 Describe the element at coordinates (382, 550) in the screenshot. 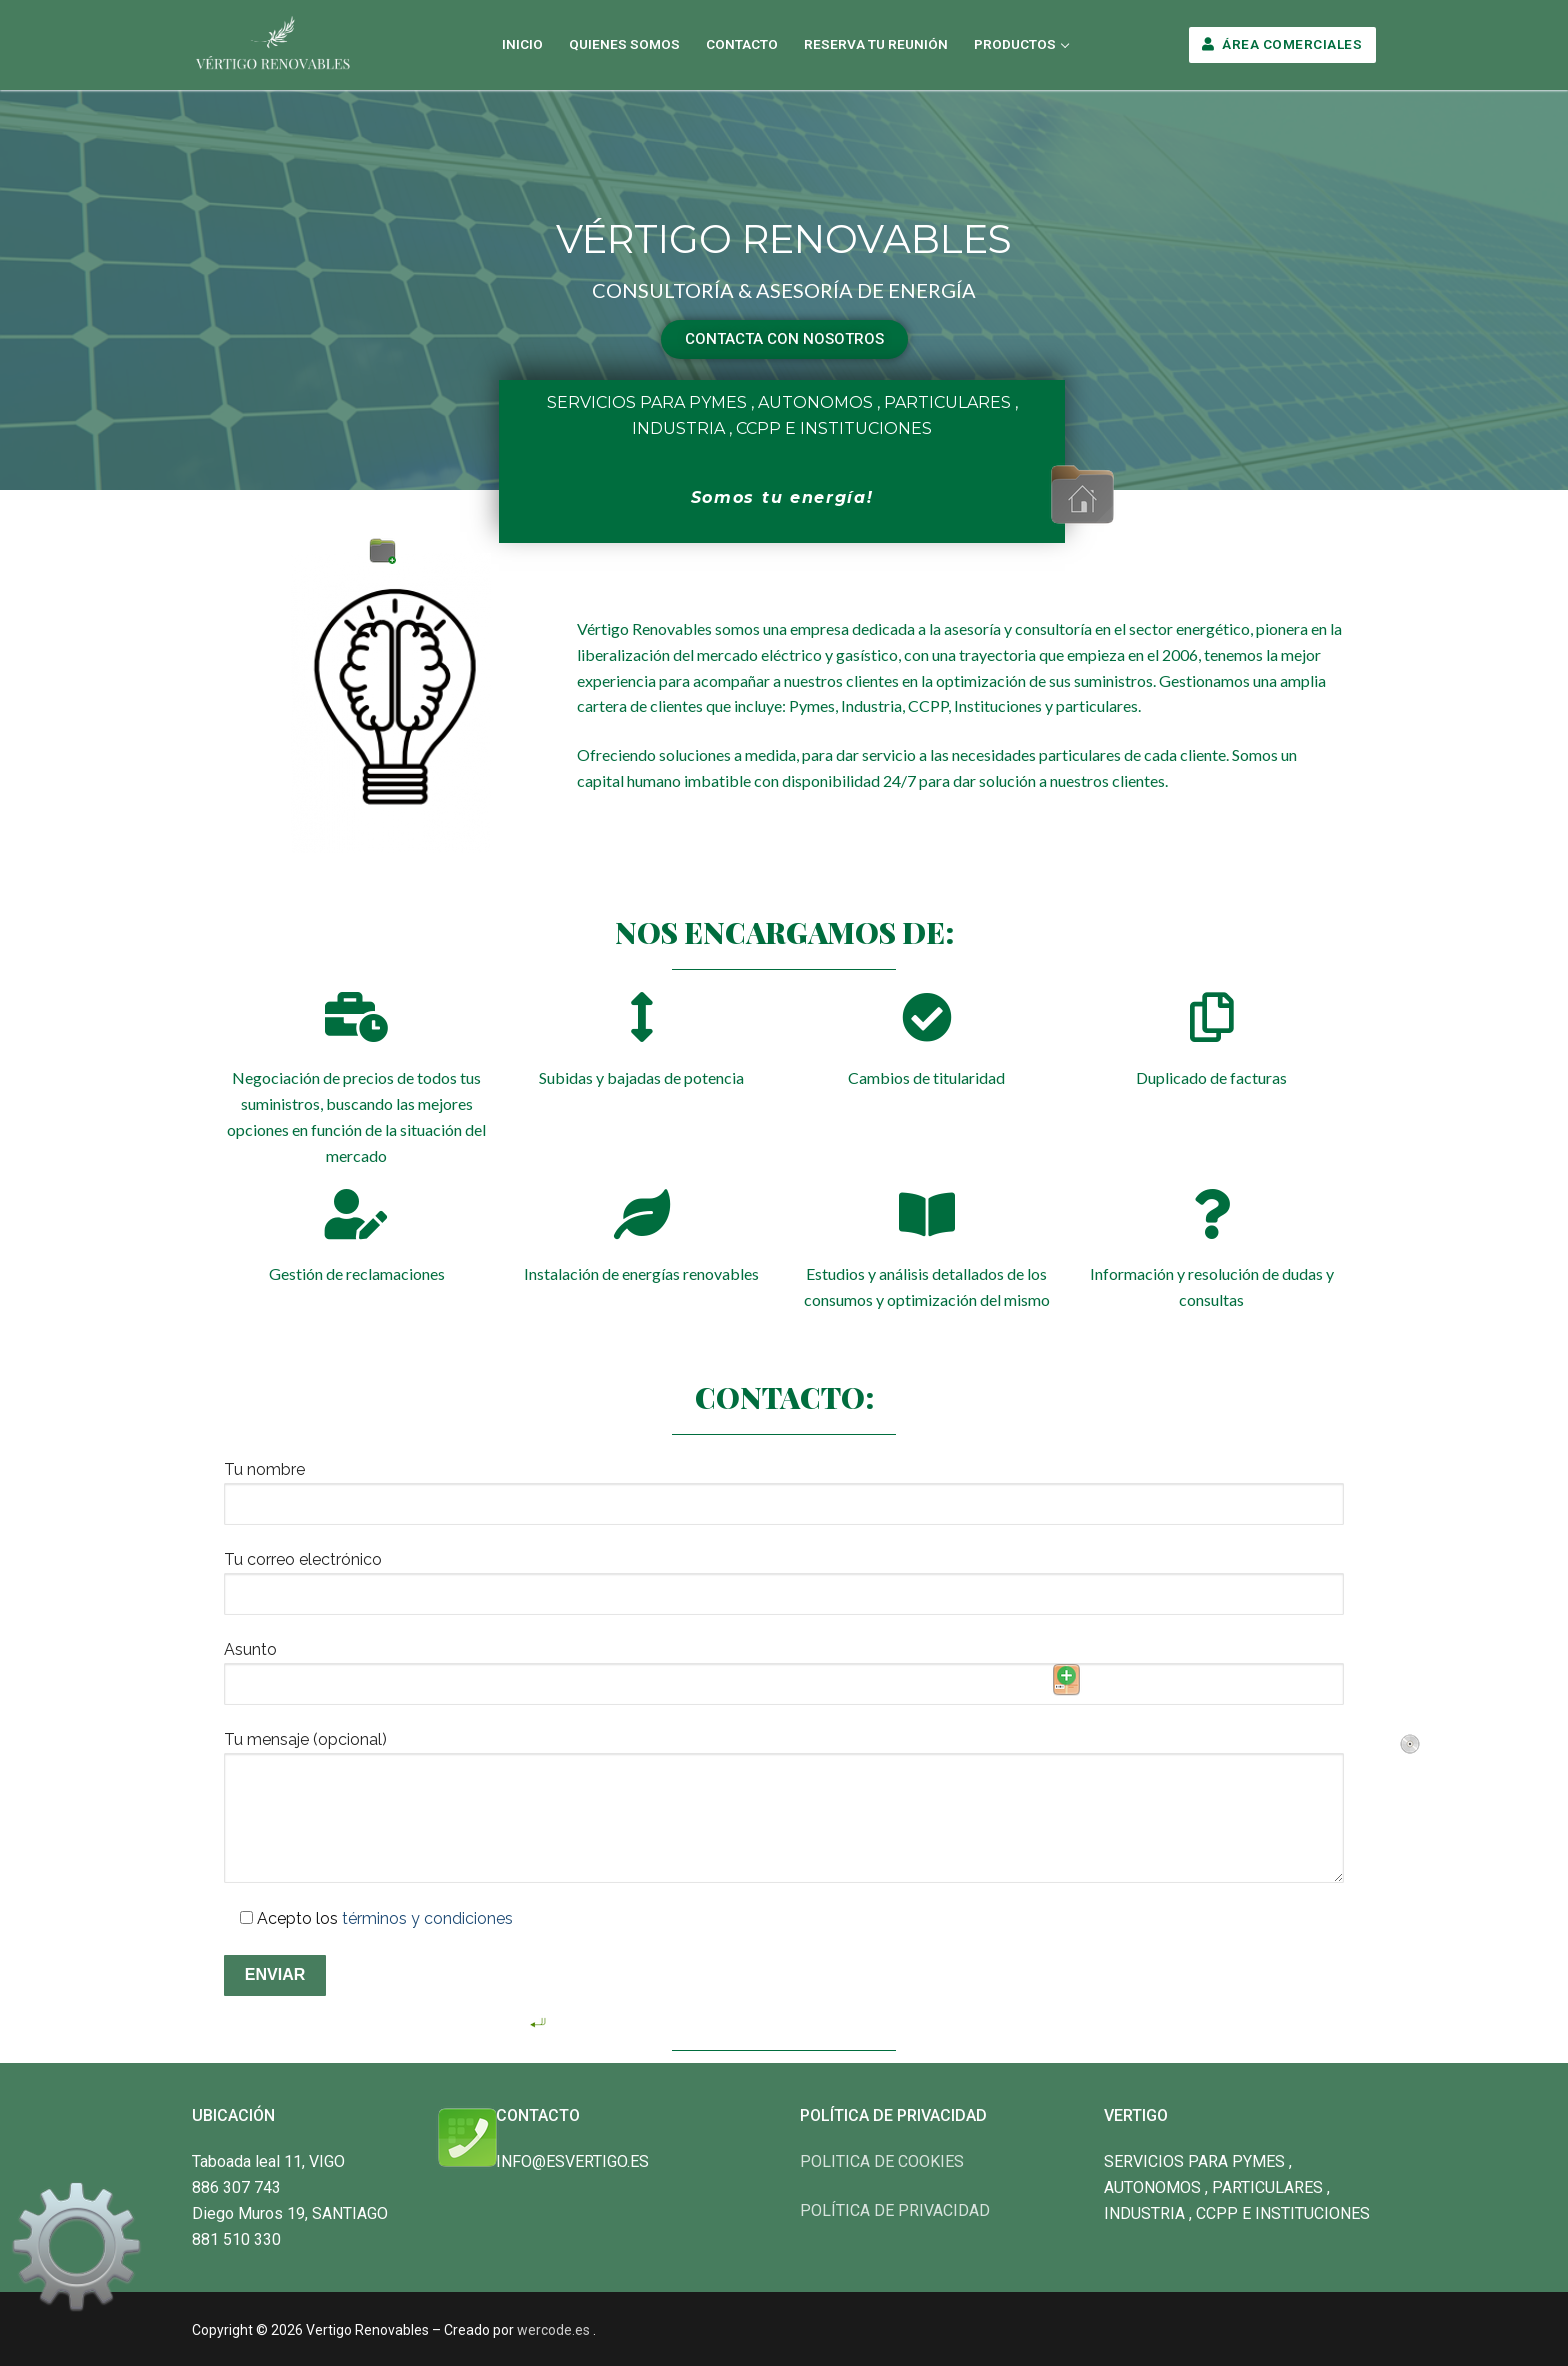

I see `create a new folder` at that location.